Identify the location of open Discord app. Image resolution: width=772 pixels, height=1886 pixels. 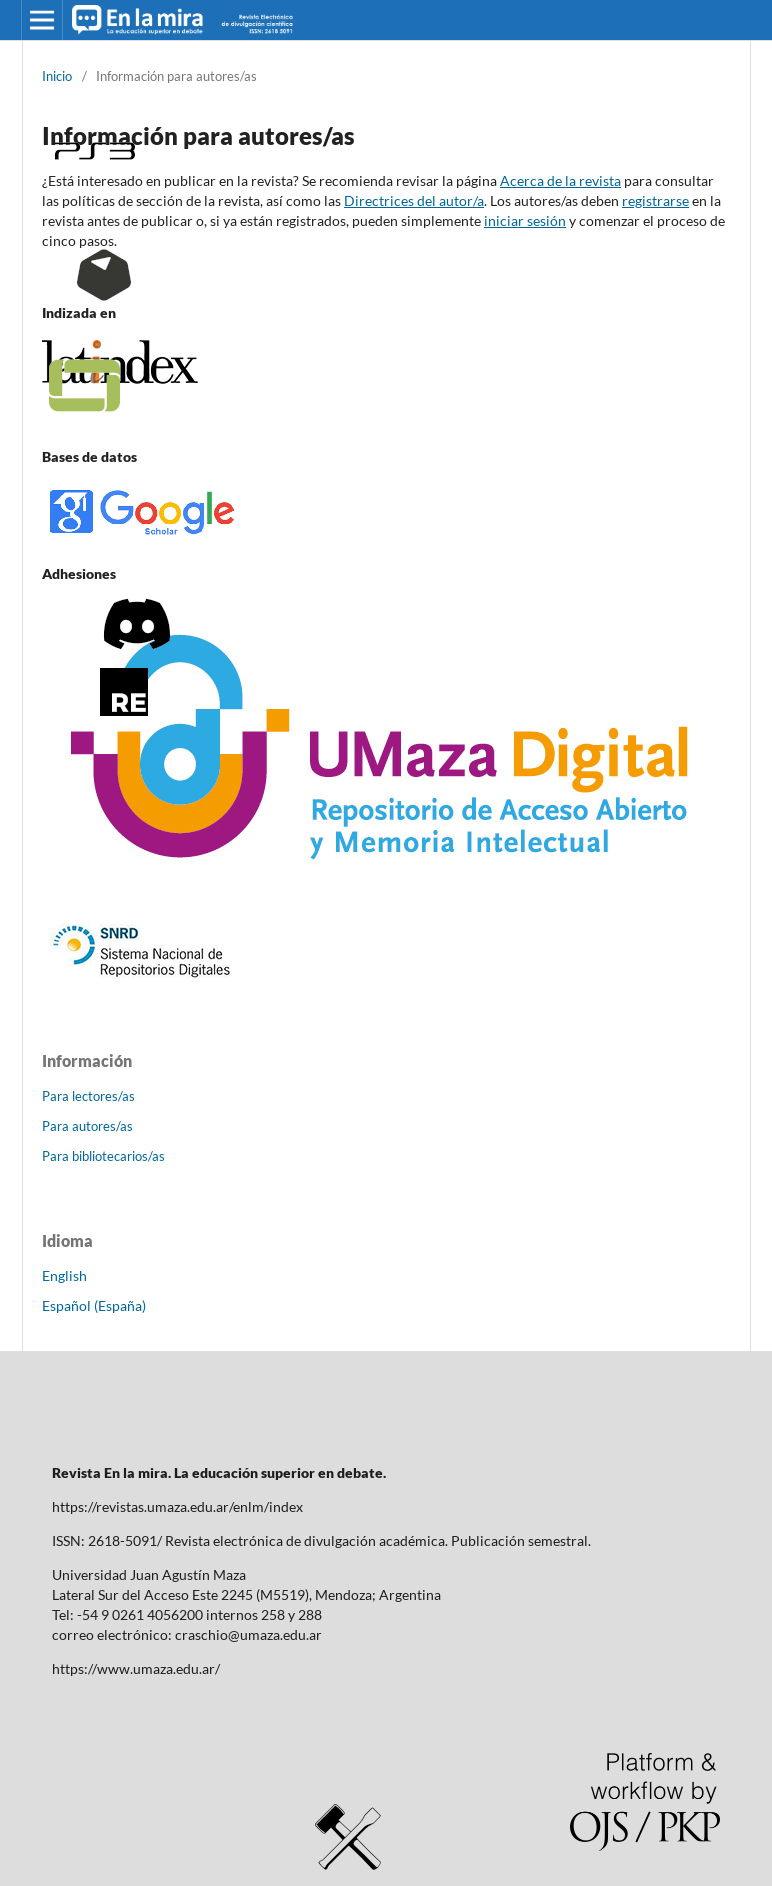
(137, 624).